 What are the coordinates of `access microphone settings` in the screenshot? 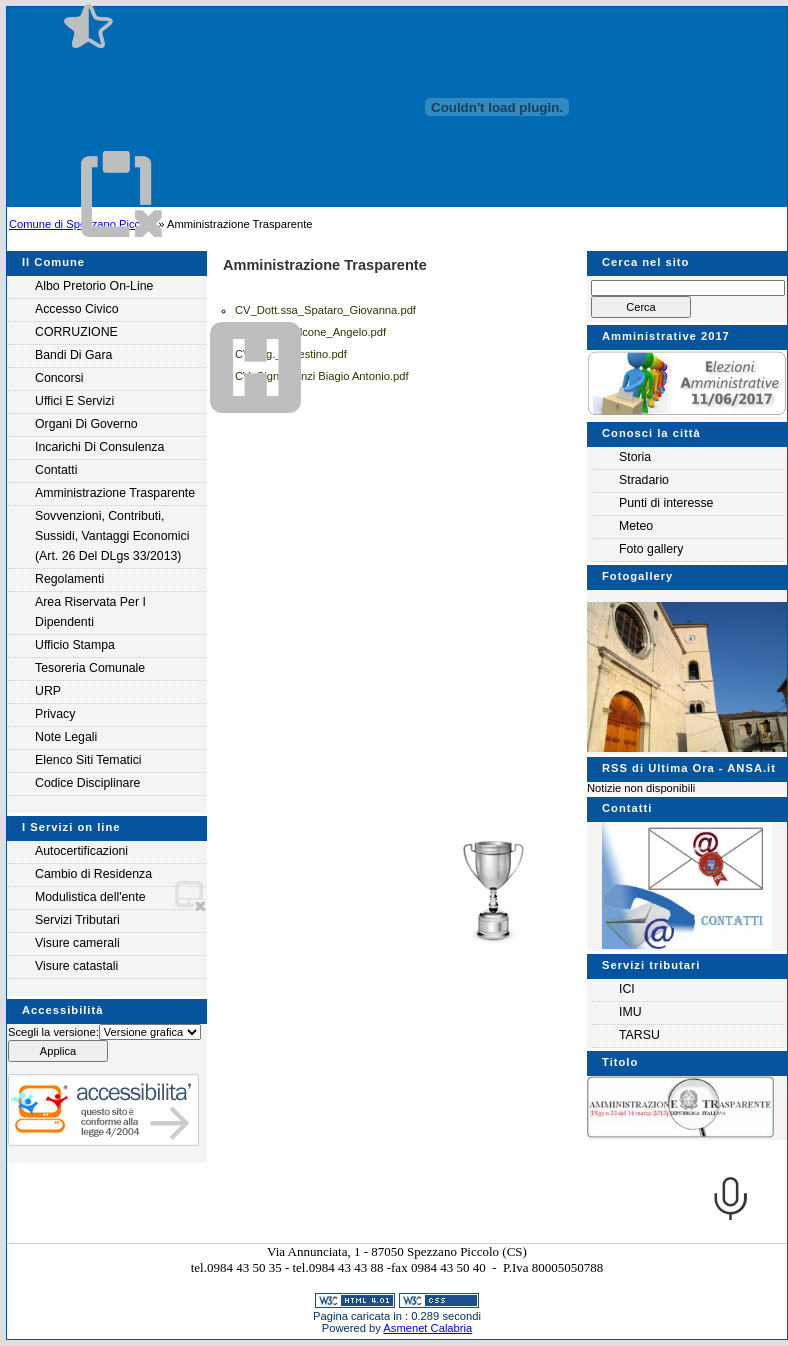 It's located at (730, 1198).